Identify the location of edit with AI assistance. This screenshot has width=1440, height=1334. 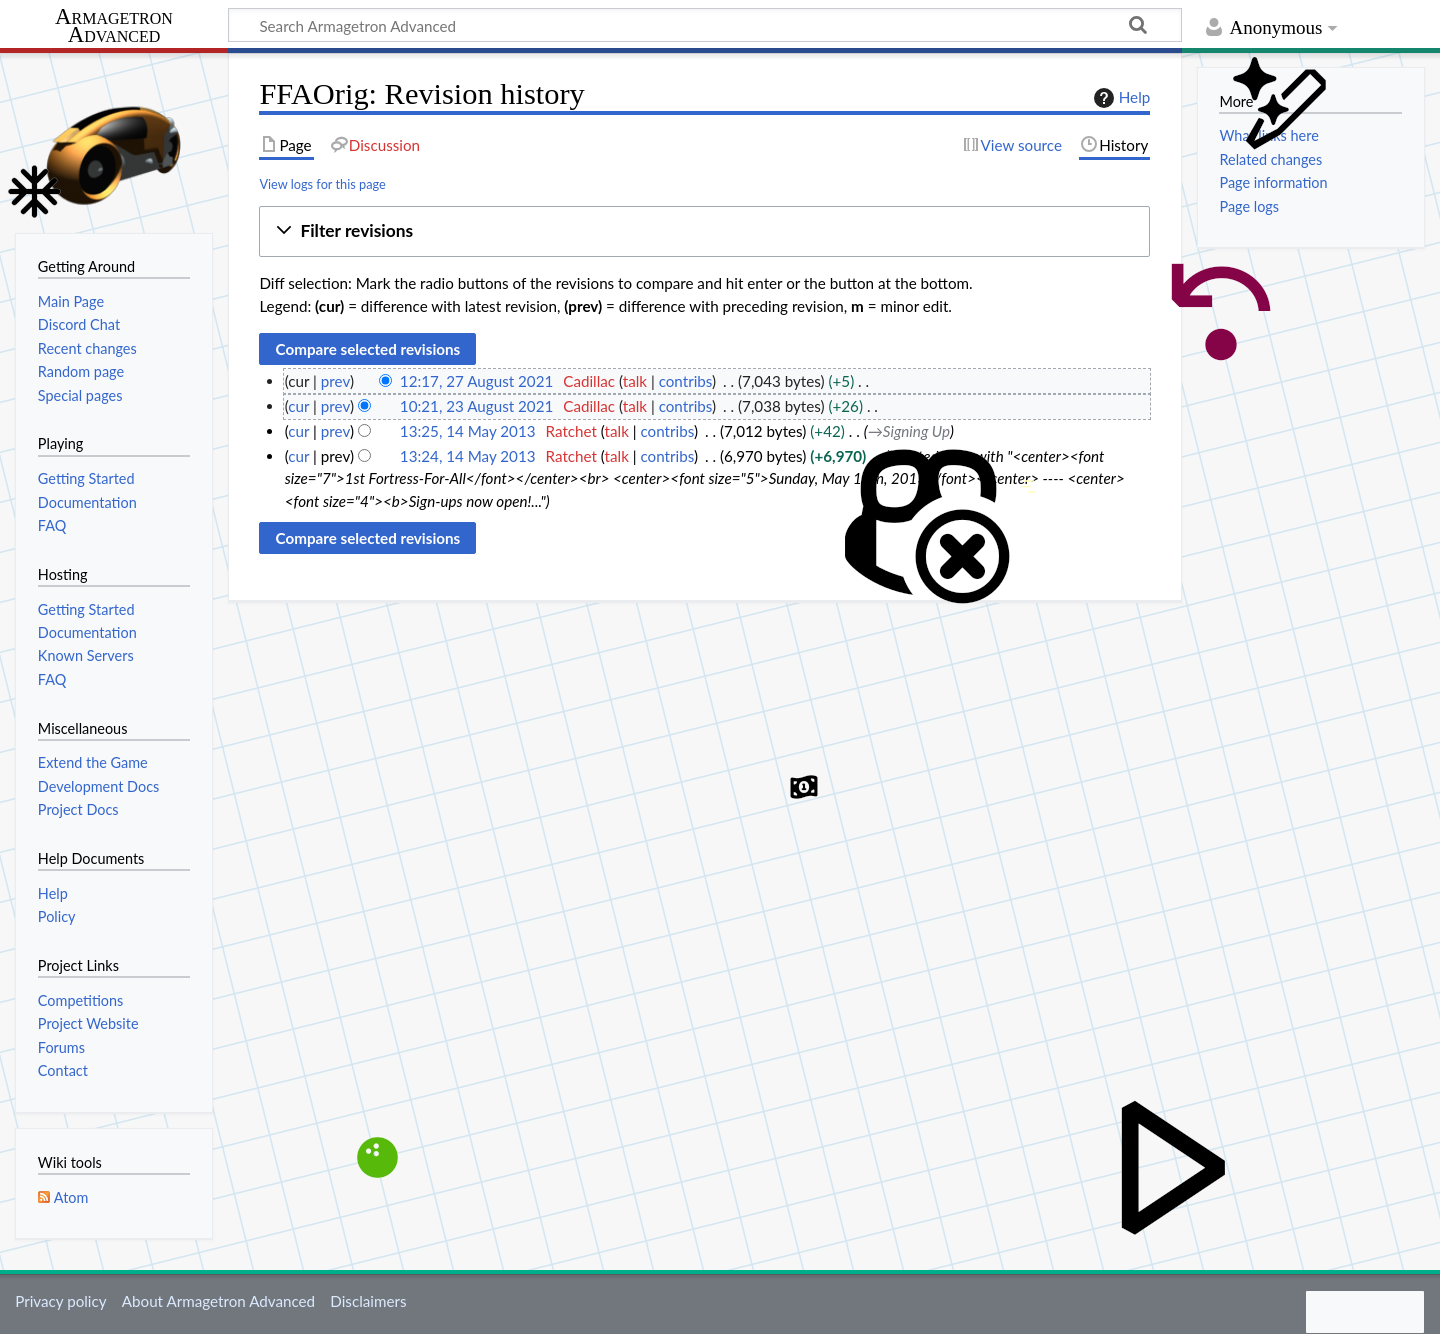
(1282, 106).